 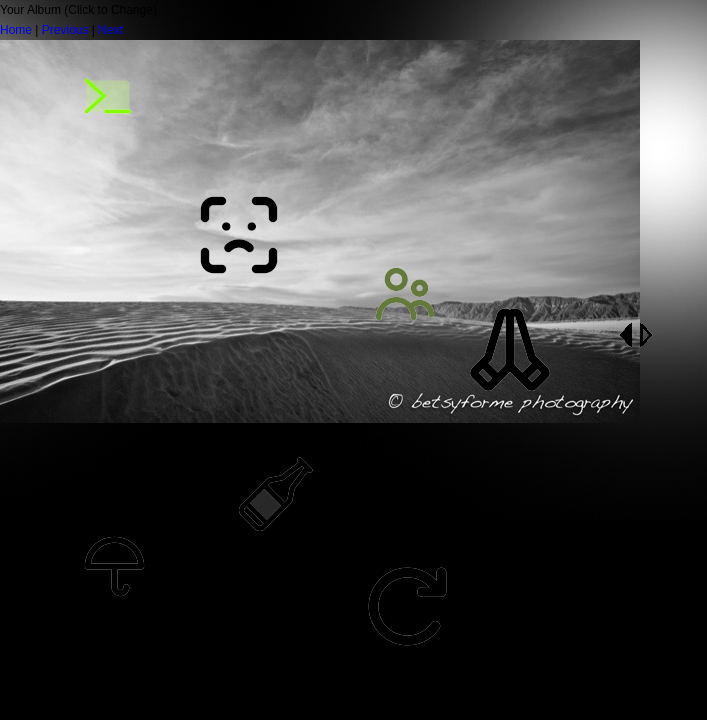 What do you see at coordinates (108, 96) in the screenshot?
I see `open the command line terminal` at bounding box center [108, 96].